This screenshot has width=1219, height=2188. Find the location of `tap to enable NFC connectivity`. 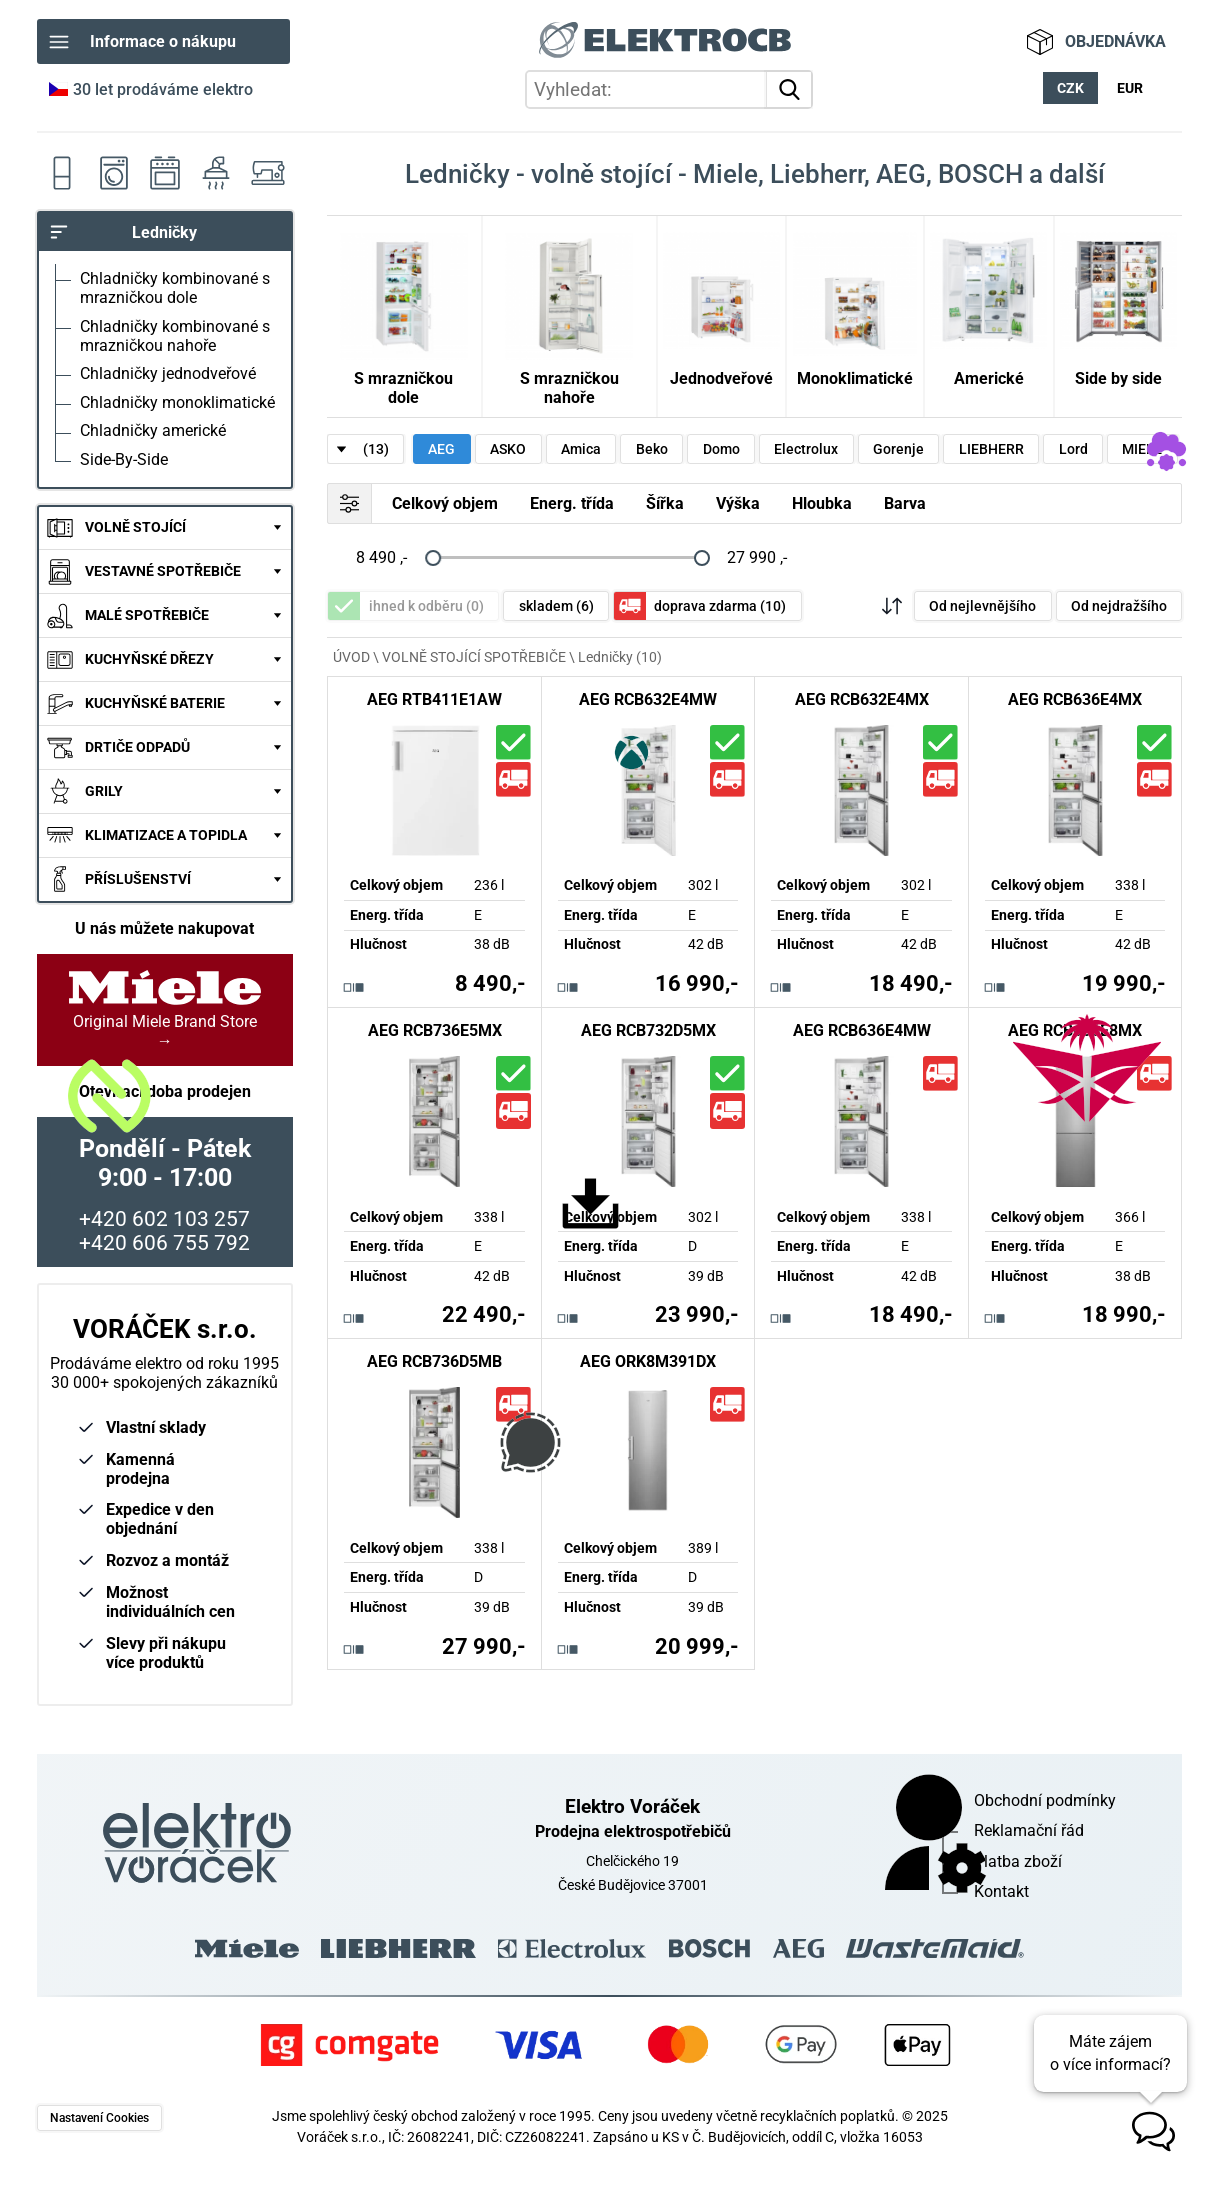

tap to enable NFC connectivity is located at coordinates (109, 1096).